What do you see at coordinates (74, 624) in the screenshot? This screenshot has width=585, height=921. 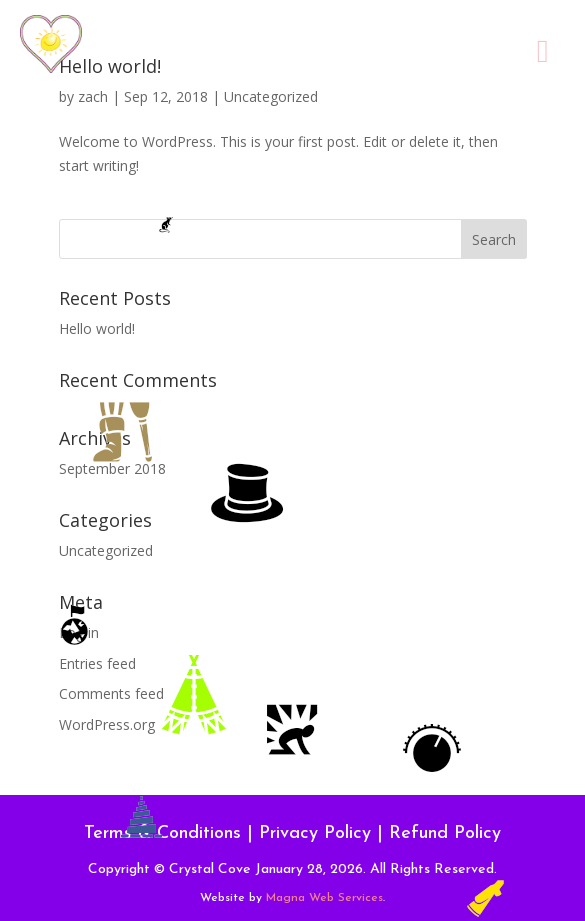 I see `conquer or claim a planet in a strategy game` at bounding box center [74, 624].